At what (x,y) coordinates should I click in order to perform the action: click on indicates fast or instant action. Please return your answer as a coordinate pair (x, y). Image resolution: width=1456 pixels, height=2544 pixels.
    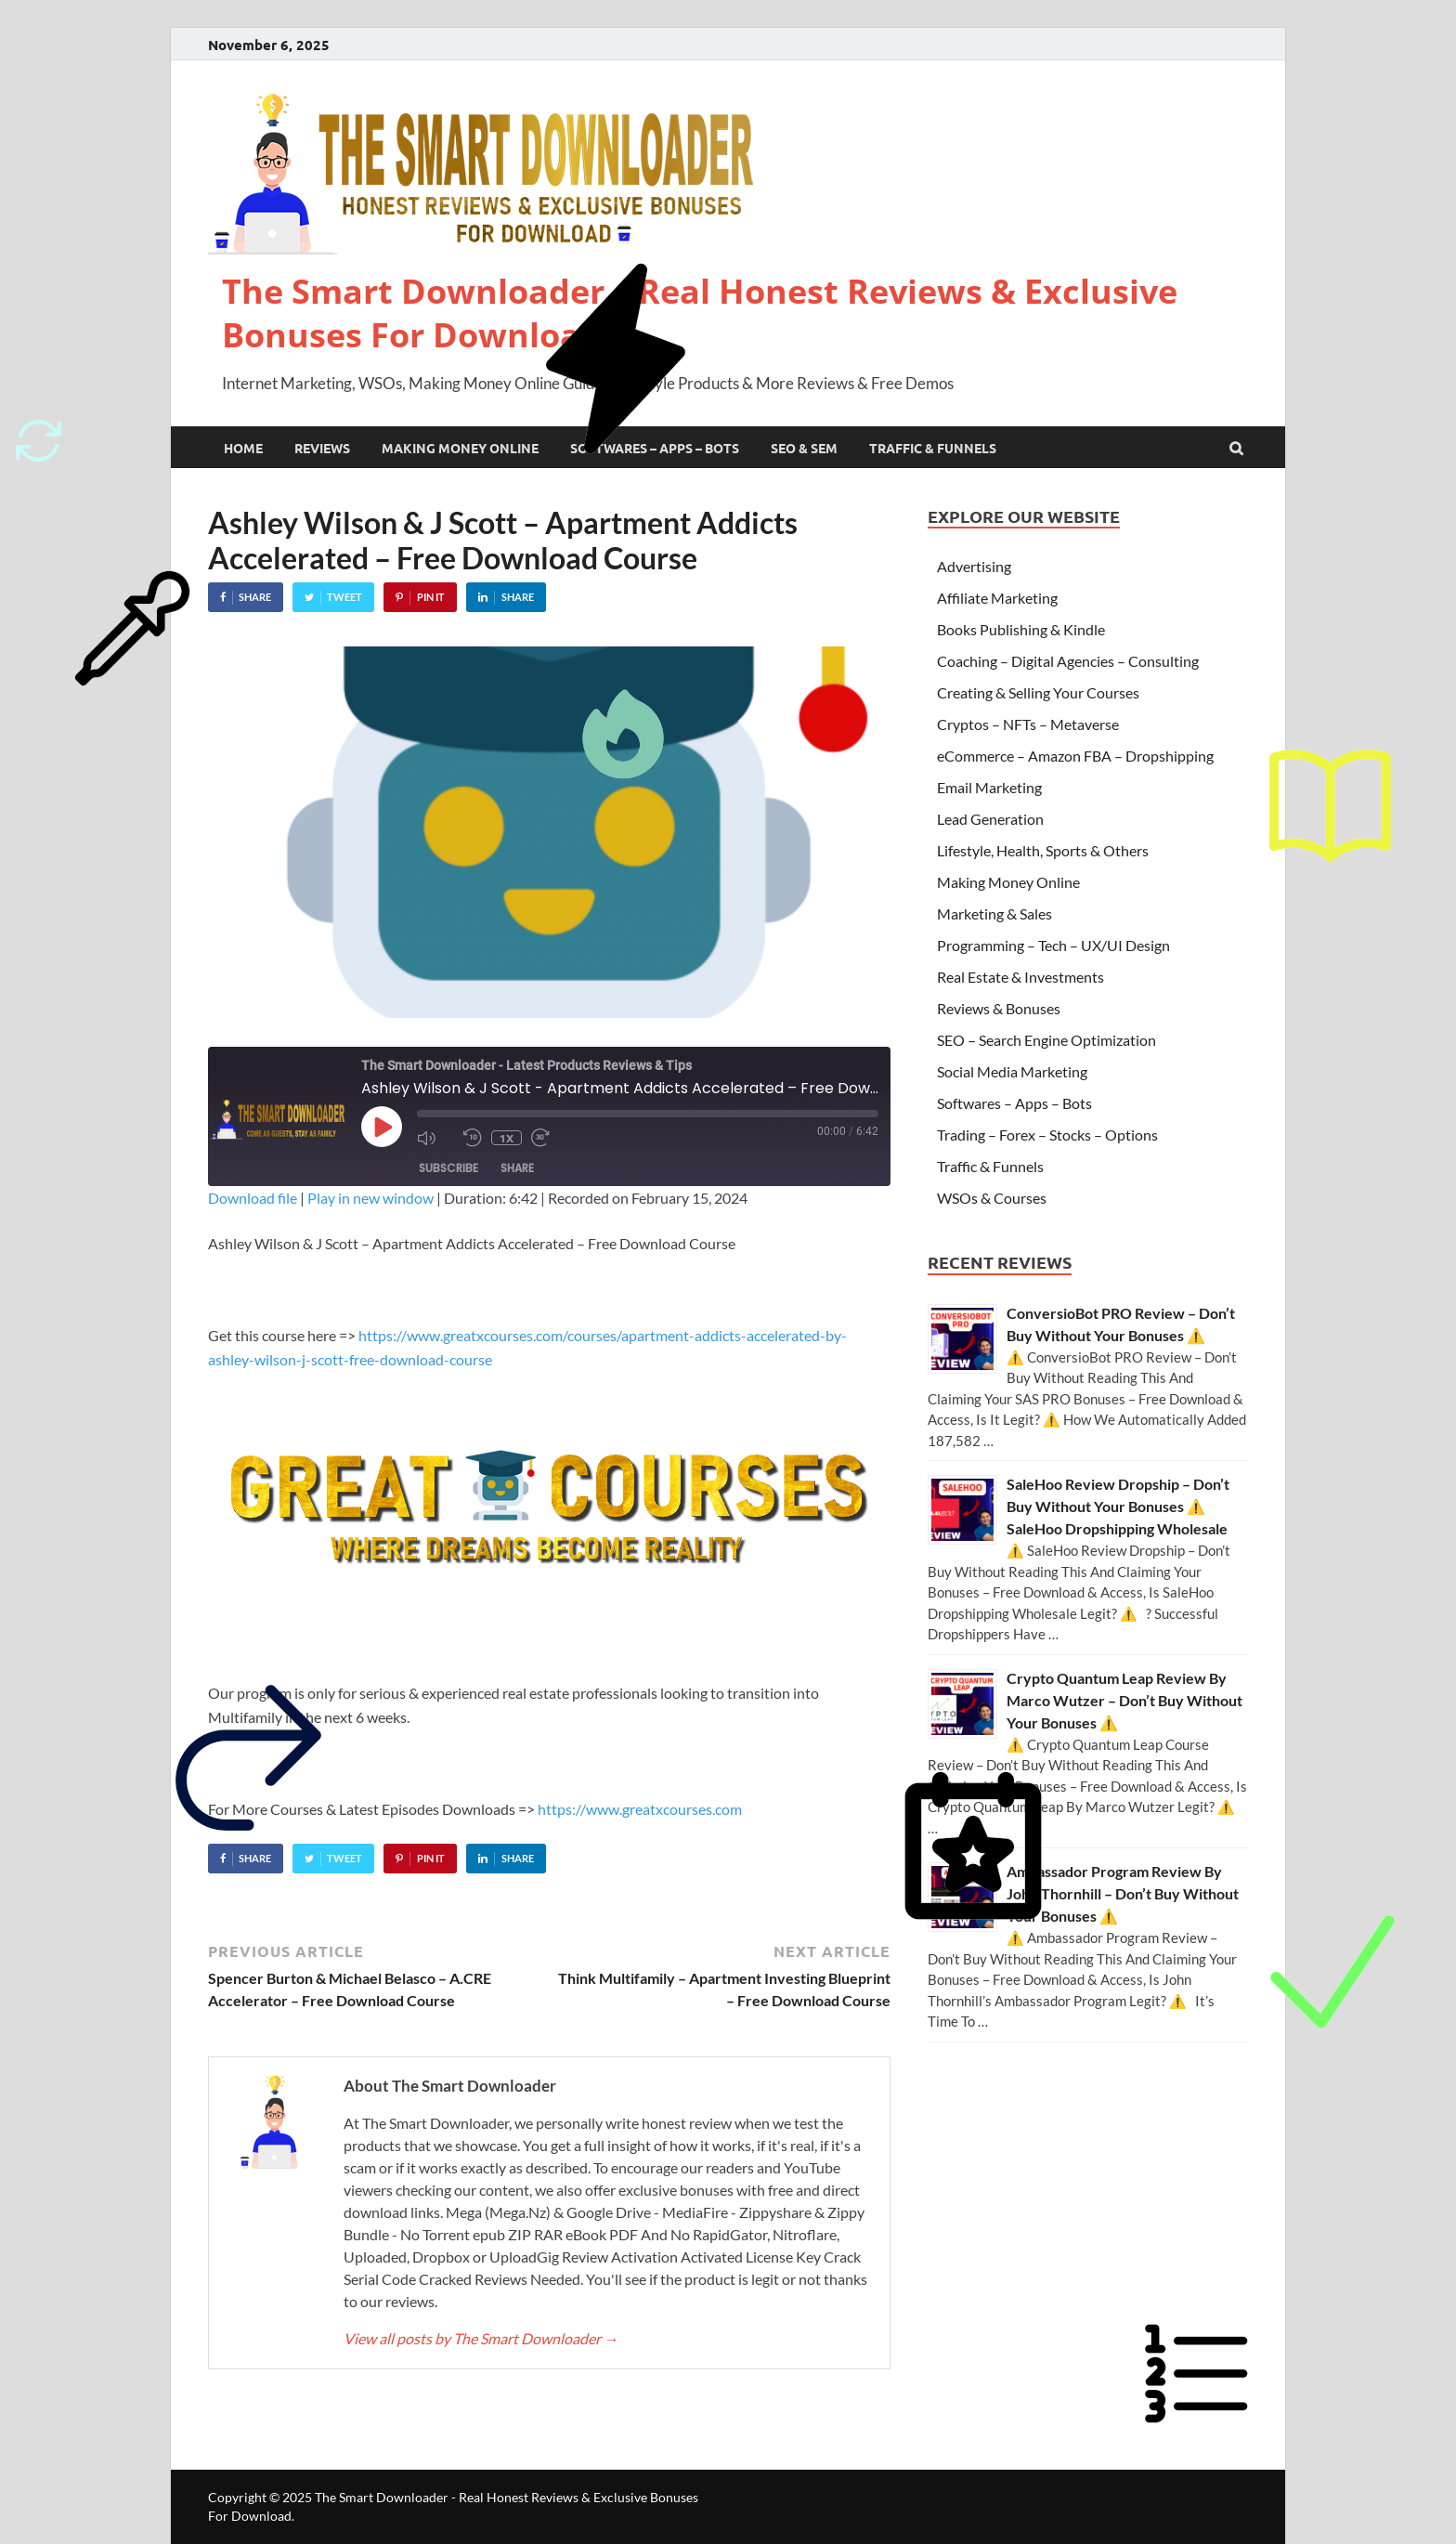
    Looking at the image, I should click on (616, 359).